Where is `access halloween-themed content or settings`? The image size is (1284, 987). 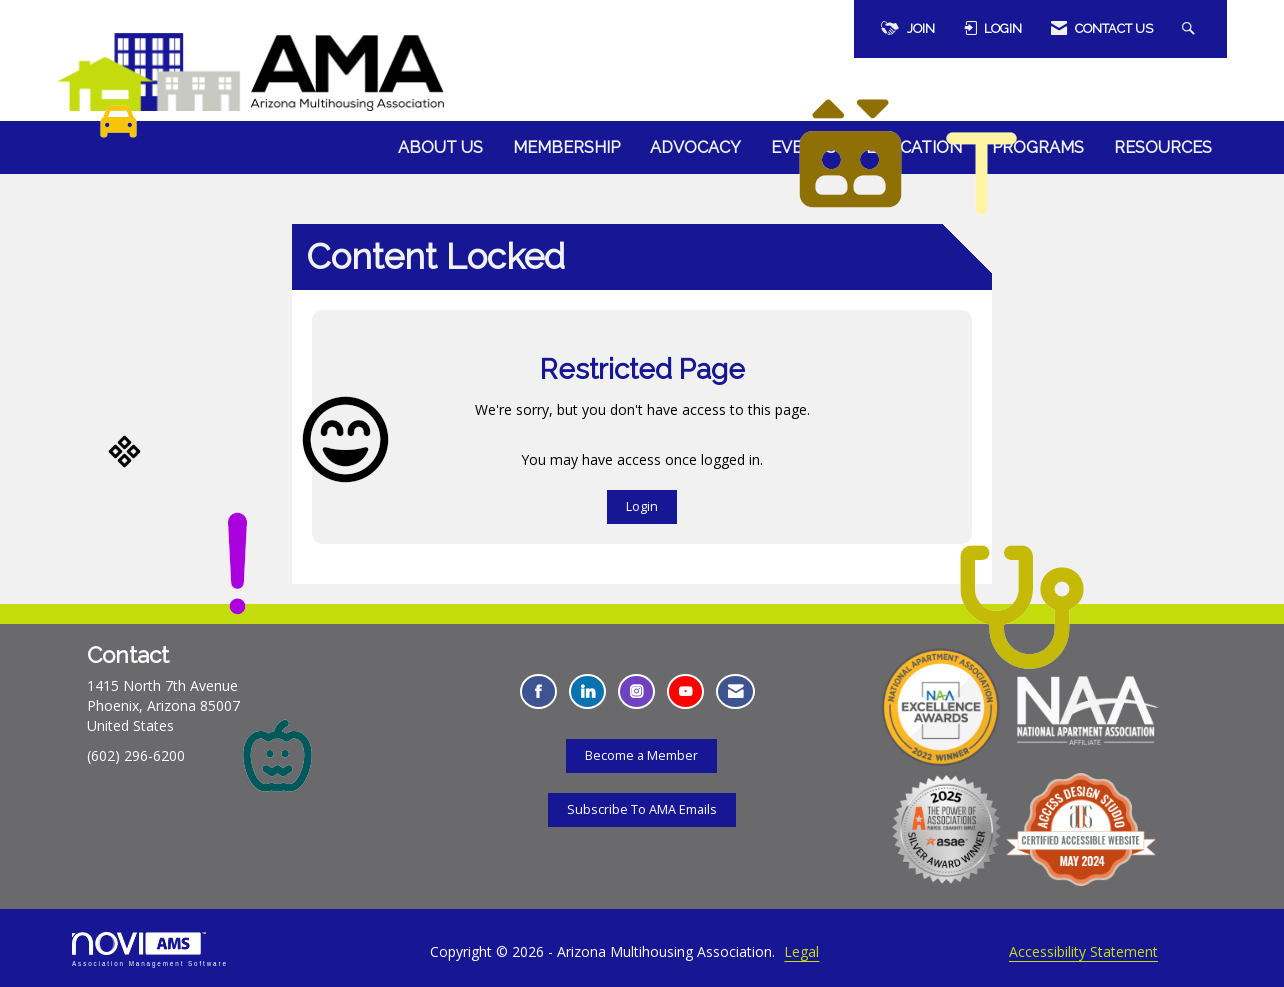
access halloween-themed content or settings is located at coordinates (277, 757).